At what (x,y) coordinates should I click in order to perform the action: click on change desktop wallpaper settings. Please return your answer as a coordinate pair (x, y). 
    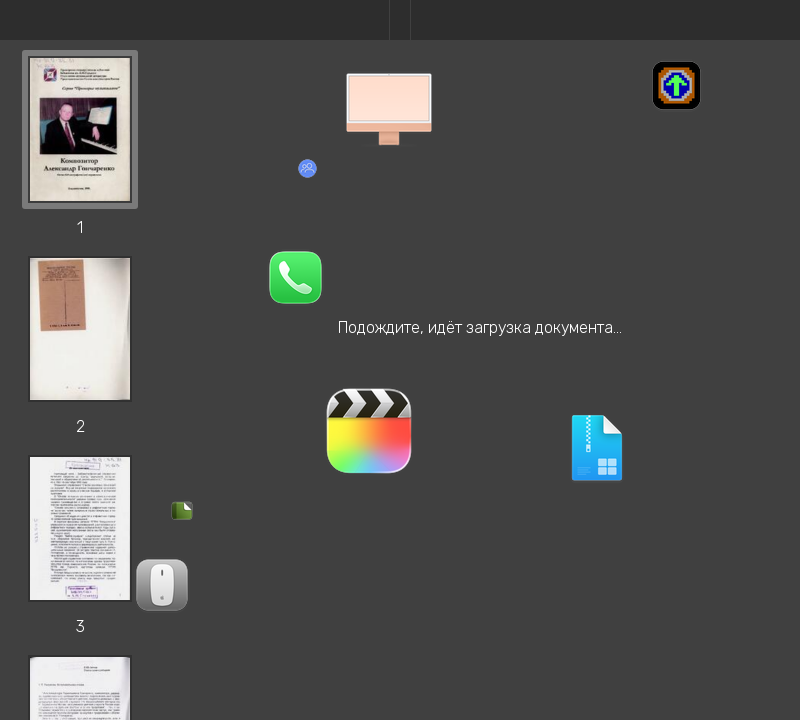
    Looking at the image, I should click on (182, 510).